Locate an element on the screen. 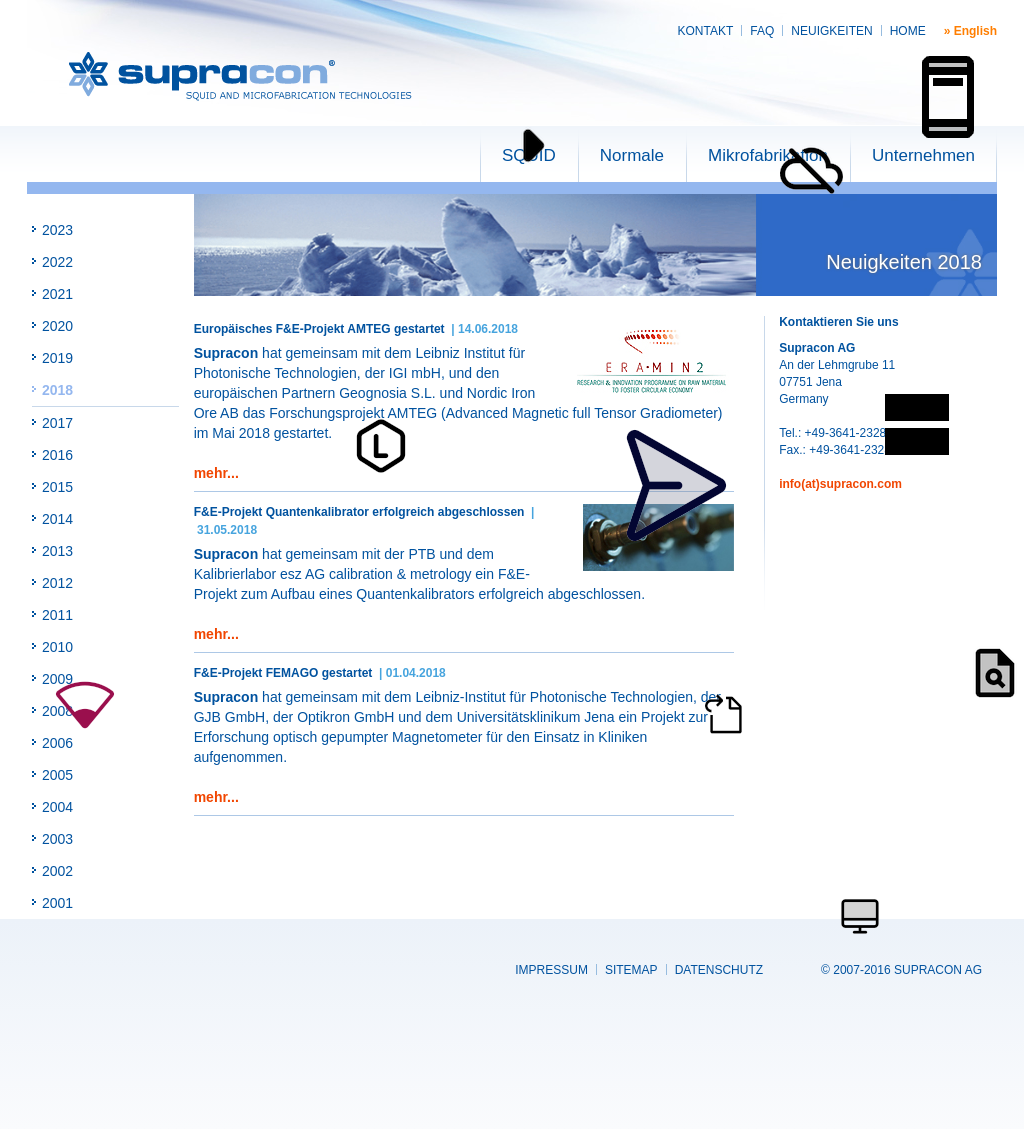  view mobile ad placements is located at coordinates (948, 97).